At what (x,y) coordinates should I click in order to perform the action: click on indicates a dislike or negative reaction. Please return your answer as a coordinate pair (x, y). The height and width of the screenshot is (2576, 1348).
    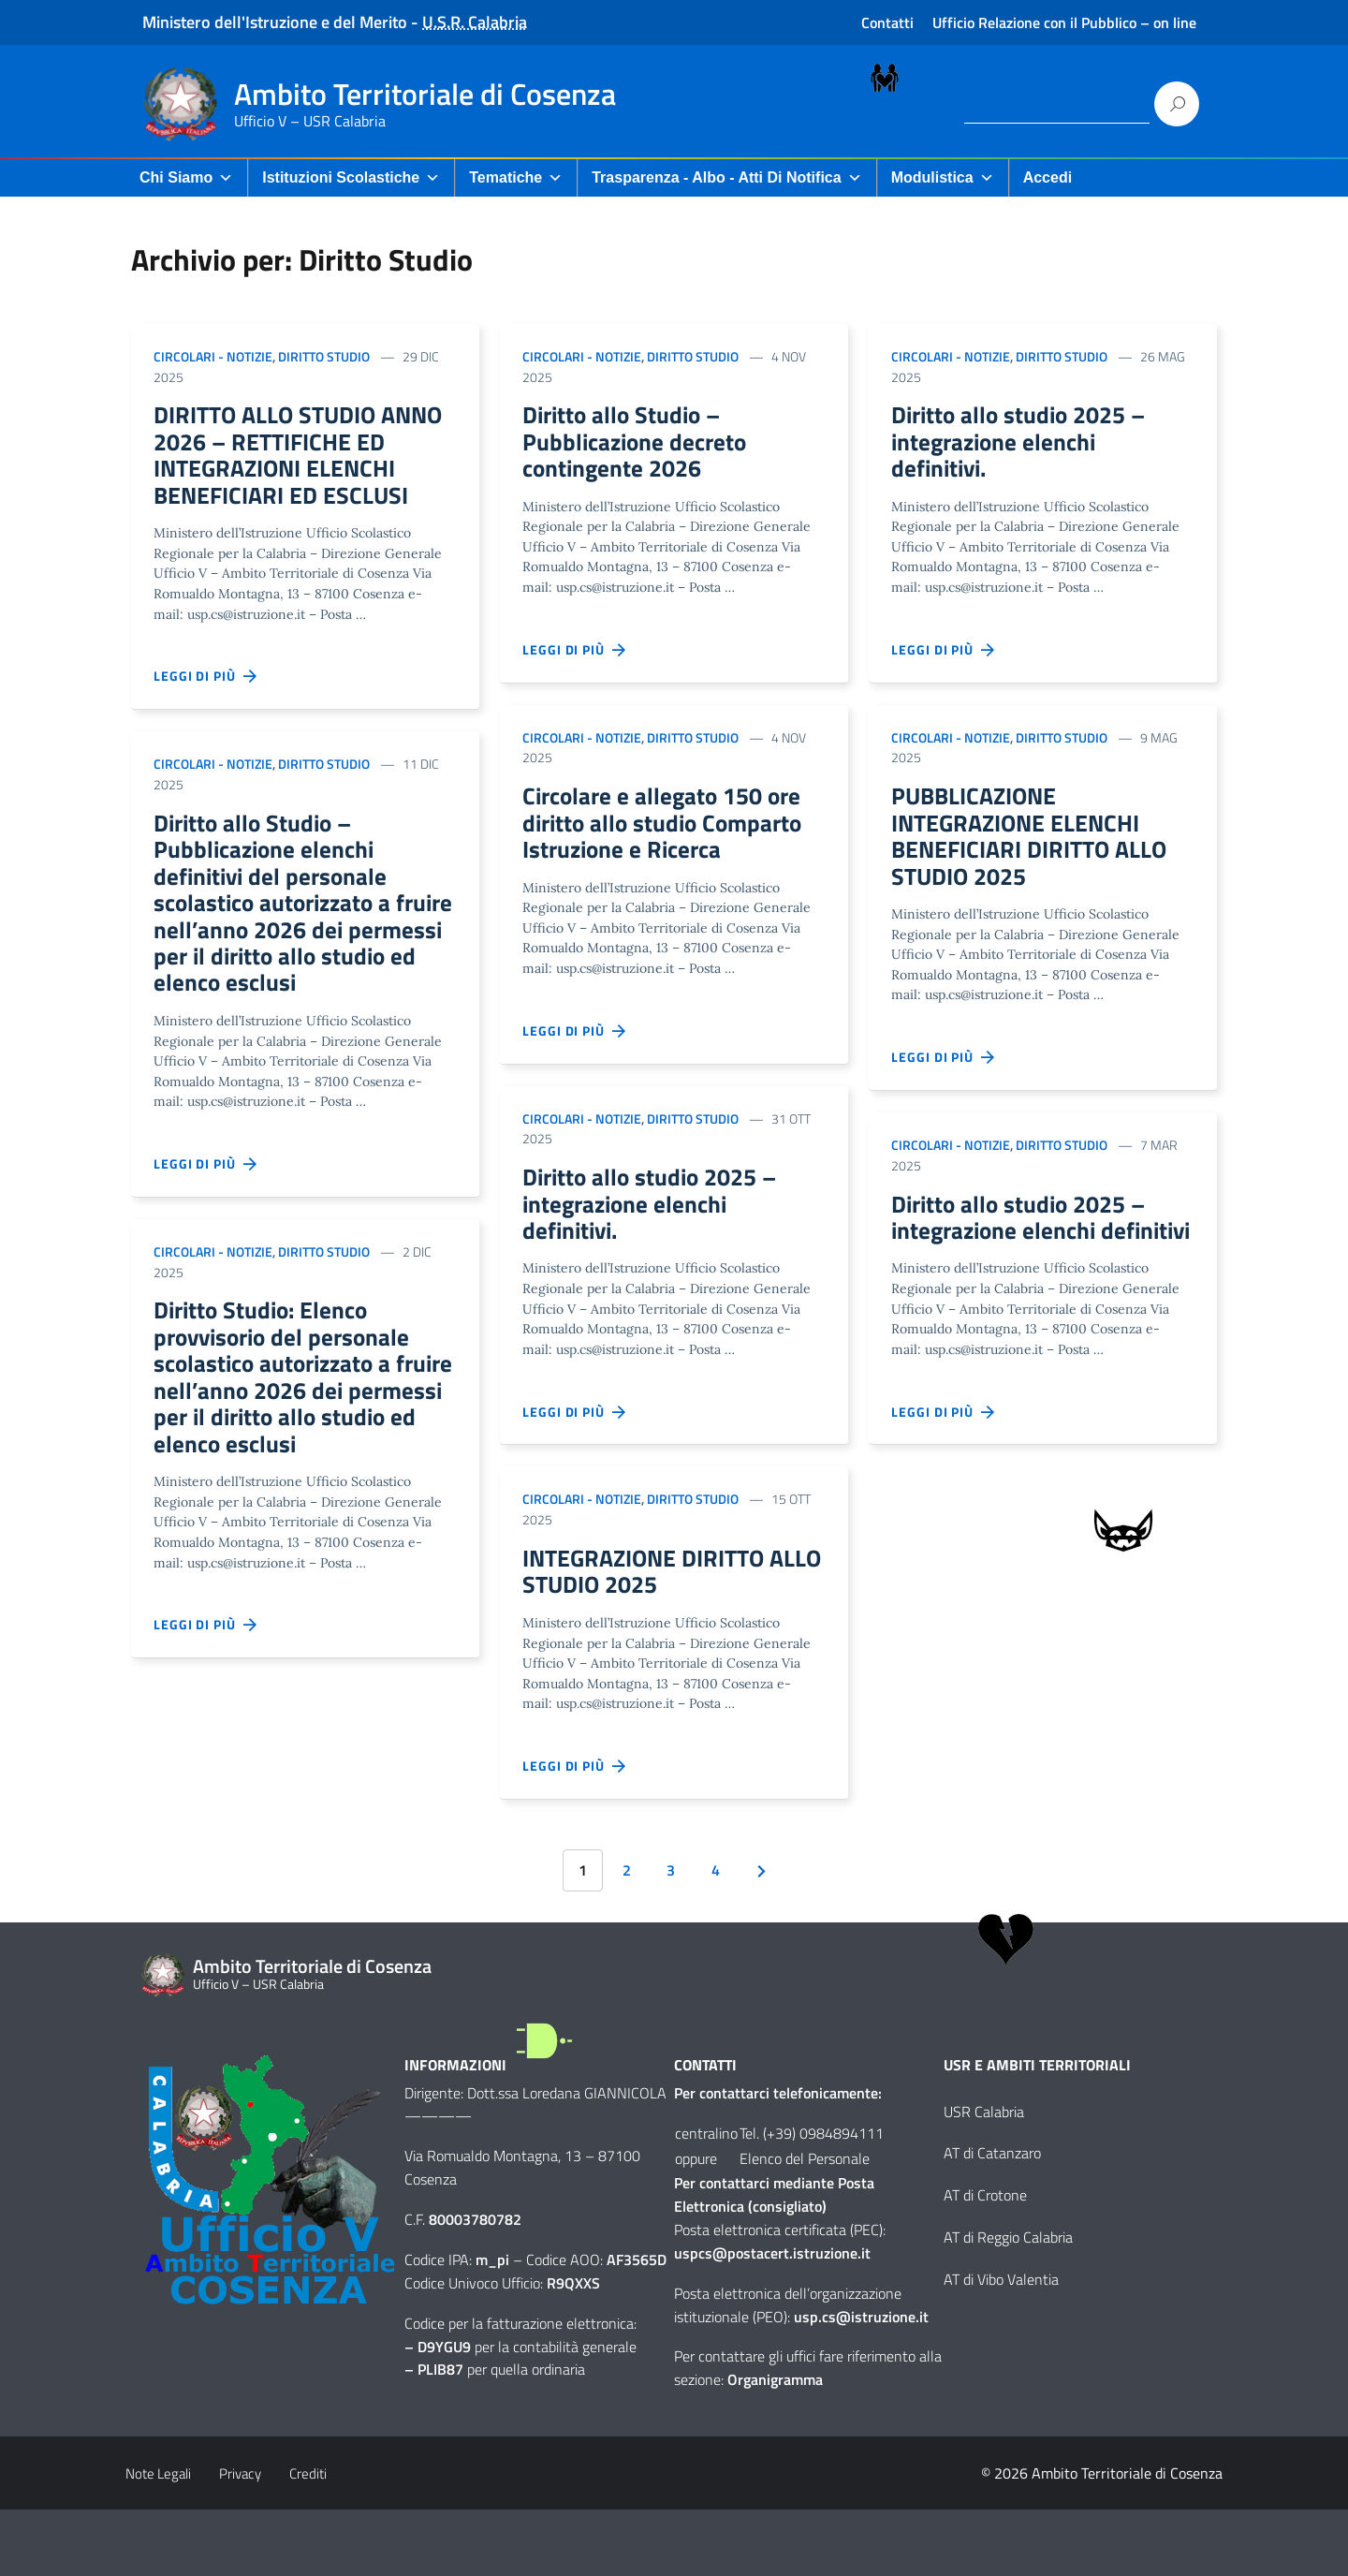
    Looking at the image, I should click on (1005, 1939).